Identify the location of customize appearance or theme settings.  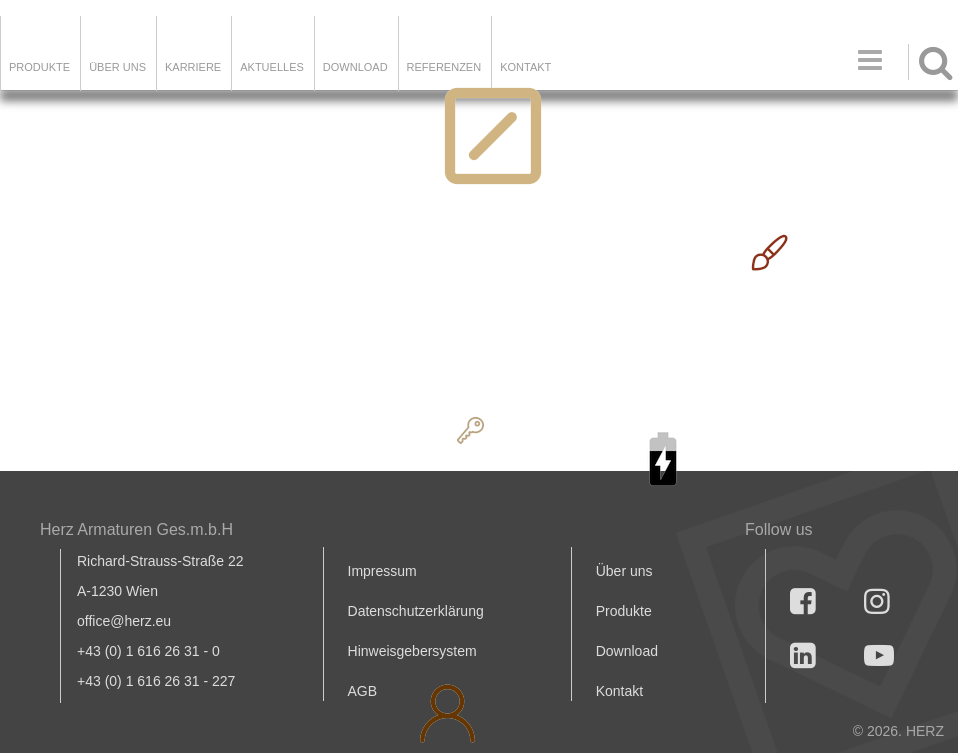
(769, 252).